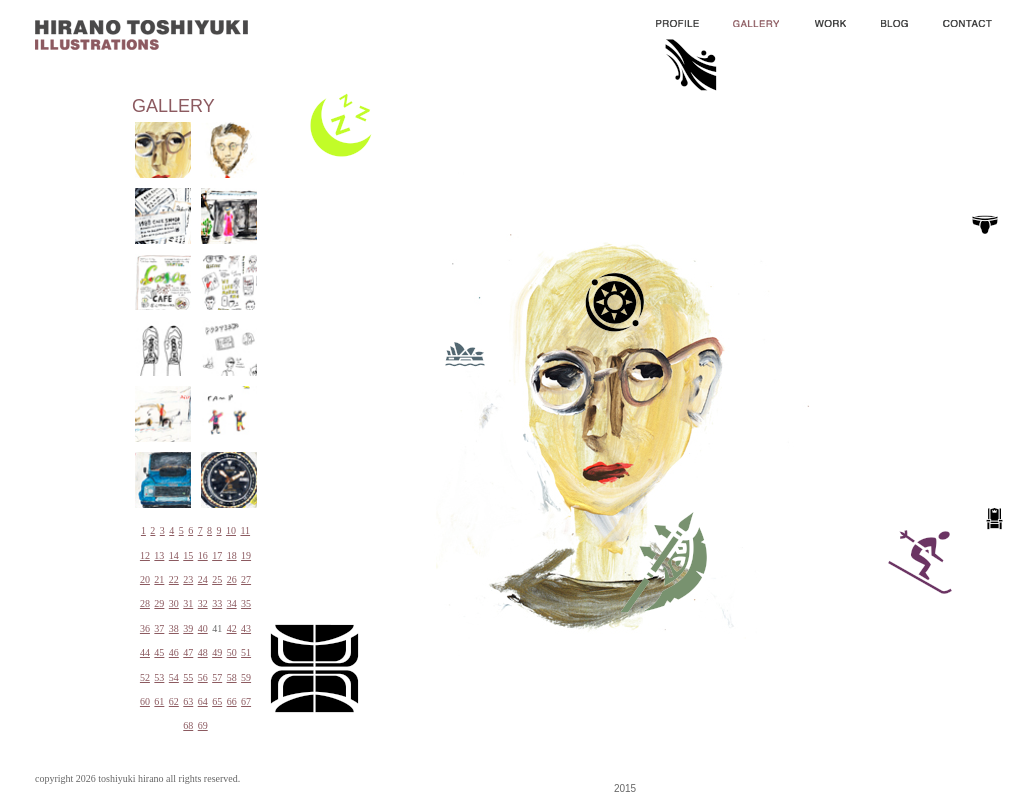  What do you see at coordinates (465, 351) in the screenshot?
I see `view sydney opera house landmark information` at bounding box center [465, 351].